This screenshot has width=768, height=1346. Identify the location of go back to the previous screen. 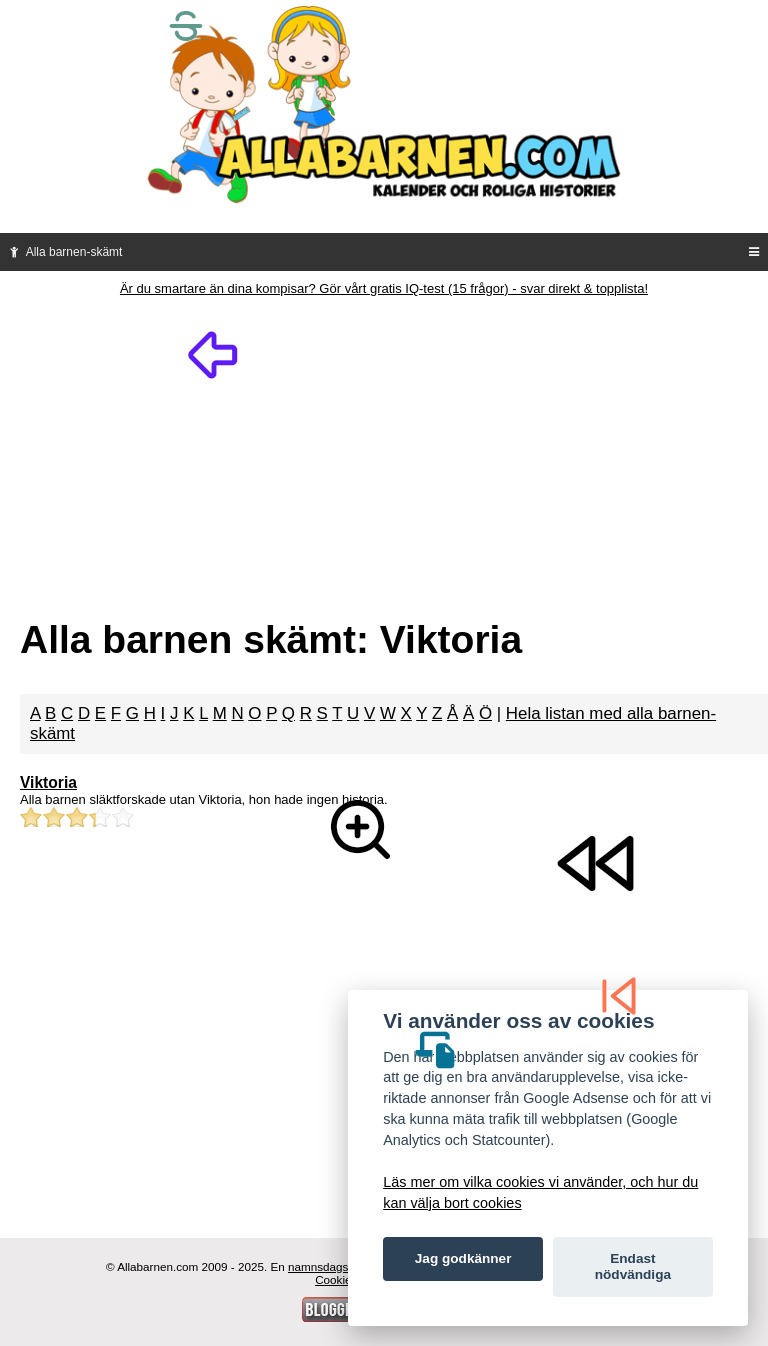
(214, 355).